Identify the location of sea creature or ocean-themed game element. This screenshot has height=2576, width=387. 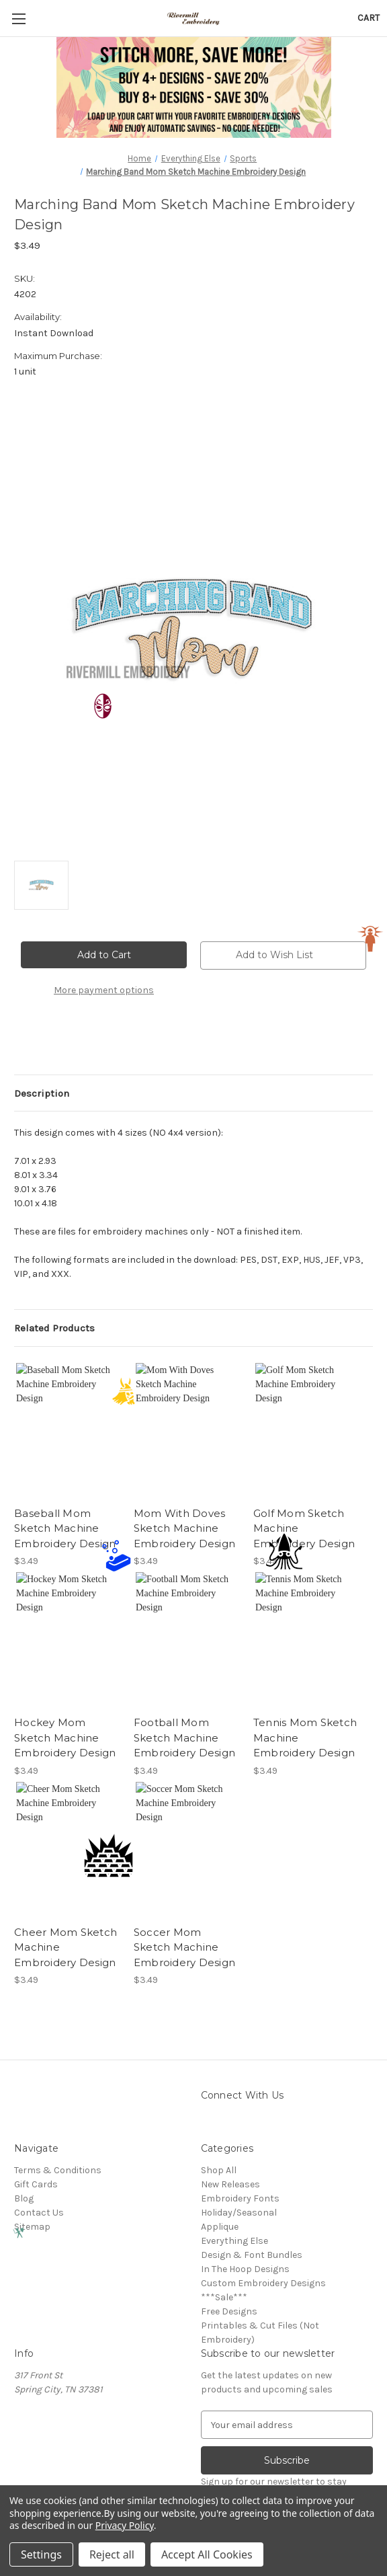
(284, 1551).